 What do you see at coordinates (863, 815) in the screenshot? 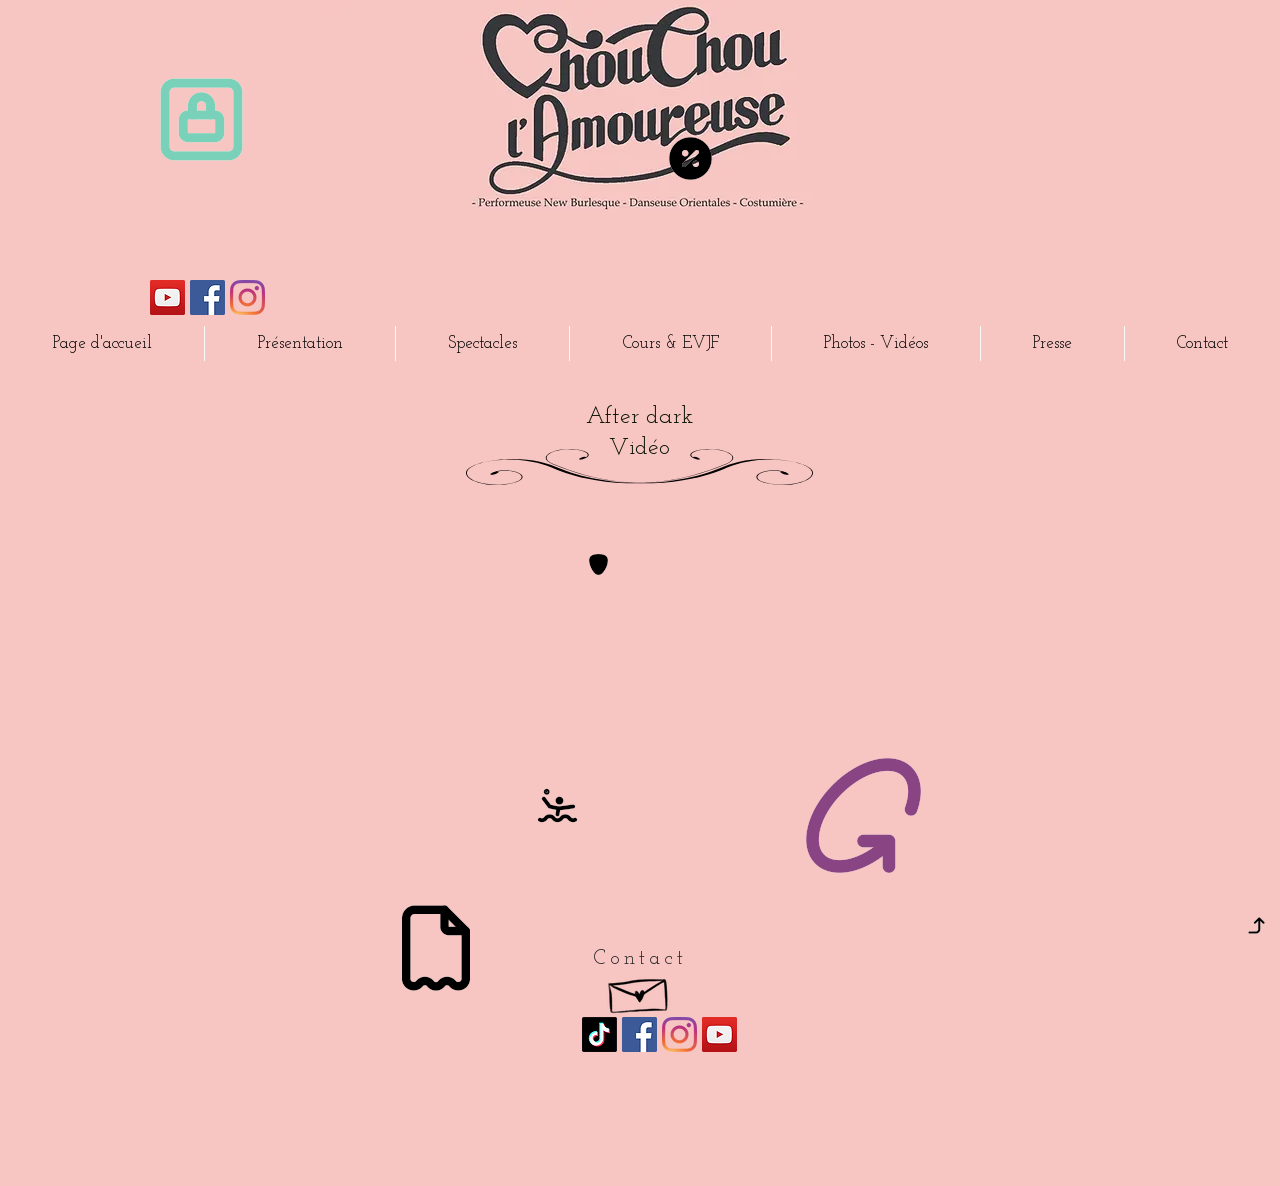
I see `rotate object 360 degrees` at bounding box center [863, 815].